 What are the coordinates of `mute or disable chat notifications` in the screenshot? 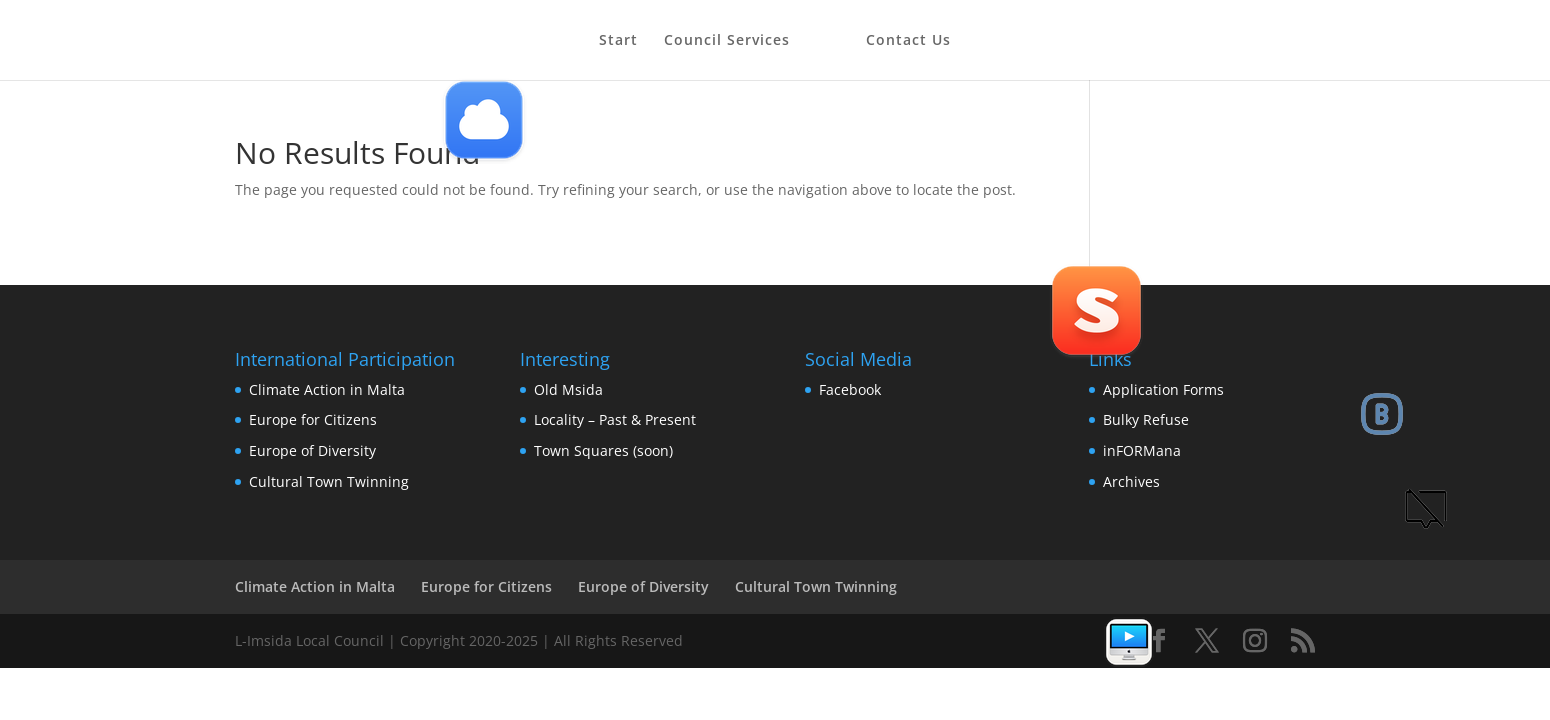 It's located at (1426, 508).